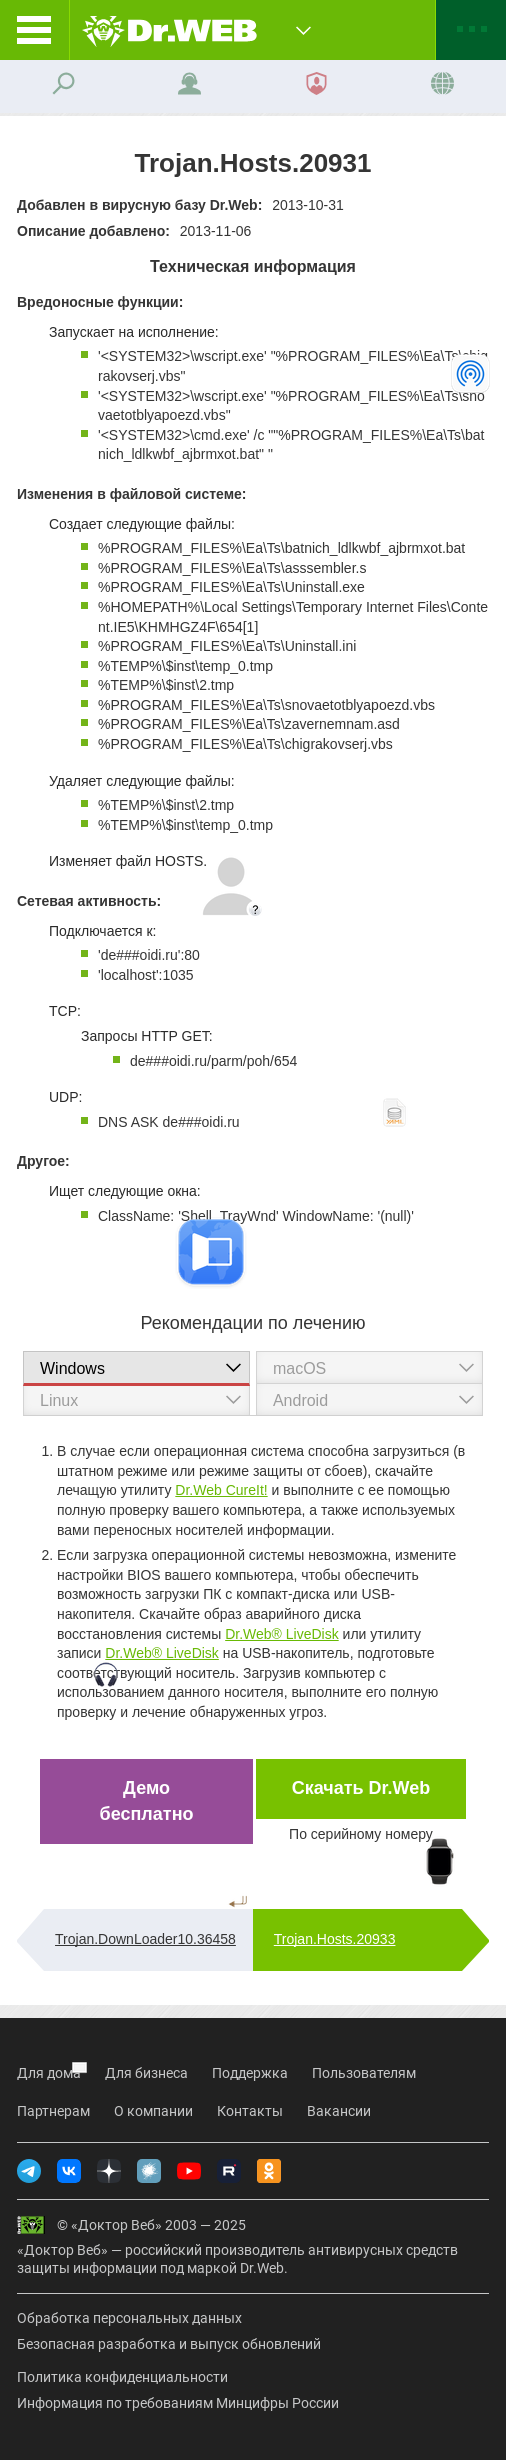  I want to click on reply to all recipients of an email, so click(237, 1901).